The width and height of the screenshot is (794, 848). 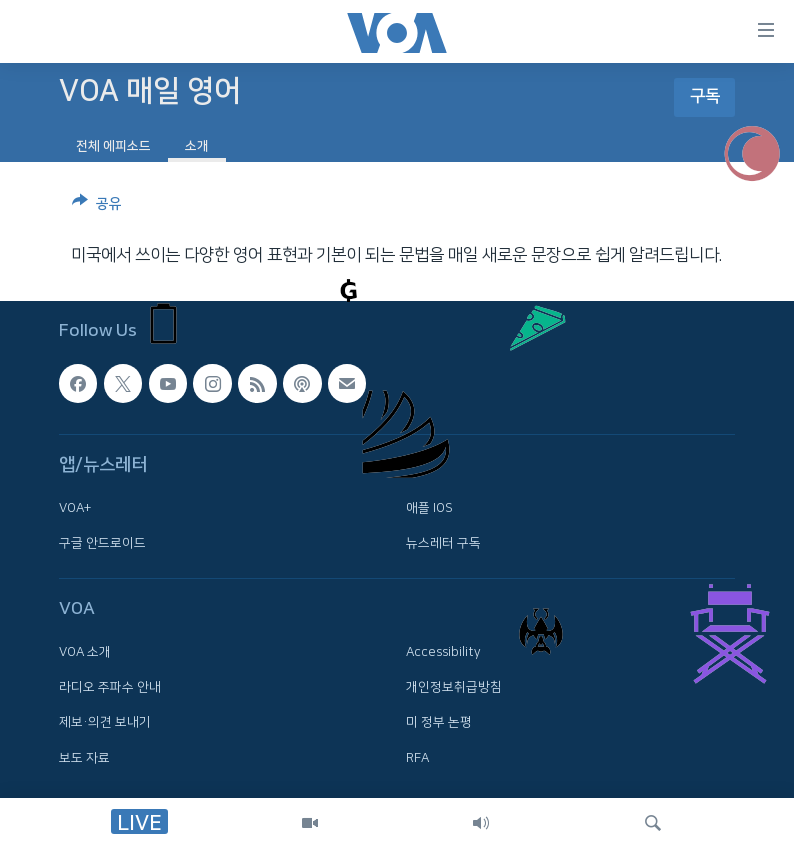 What do you see at coordinates (752, 153) in the screenshot?
I see `toggle dark mode or night theme` at bounding box center [752, 153].